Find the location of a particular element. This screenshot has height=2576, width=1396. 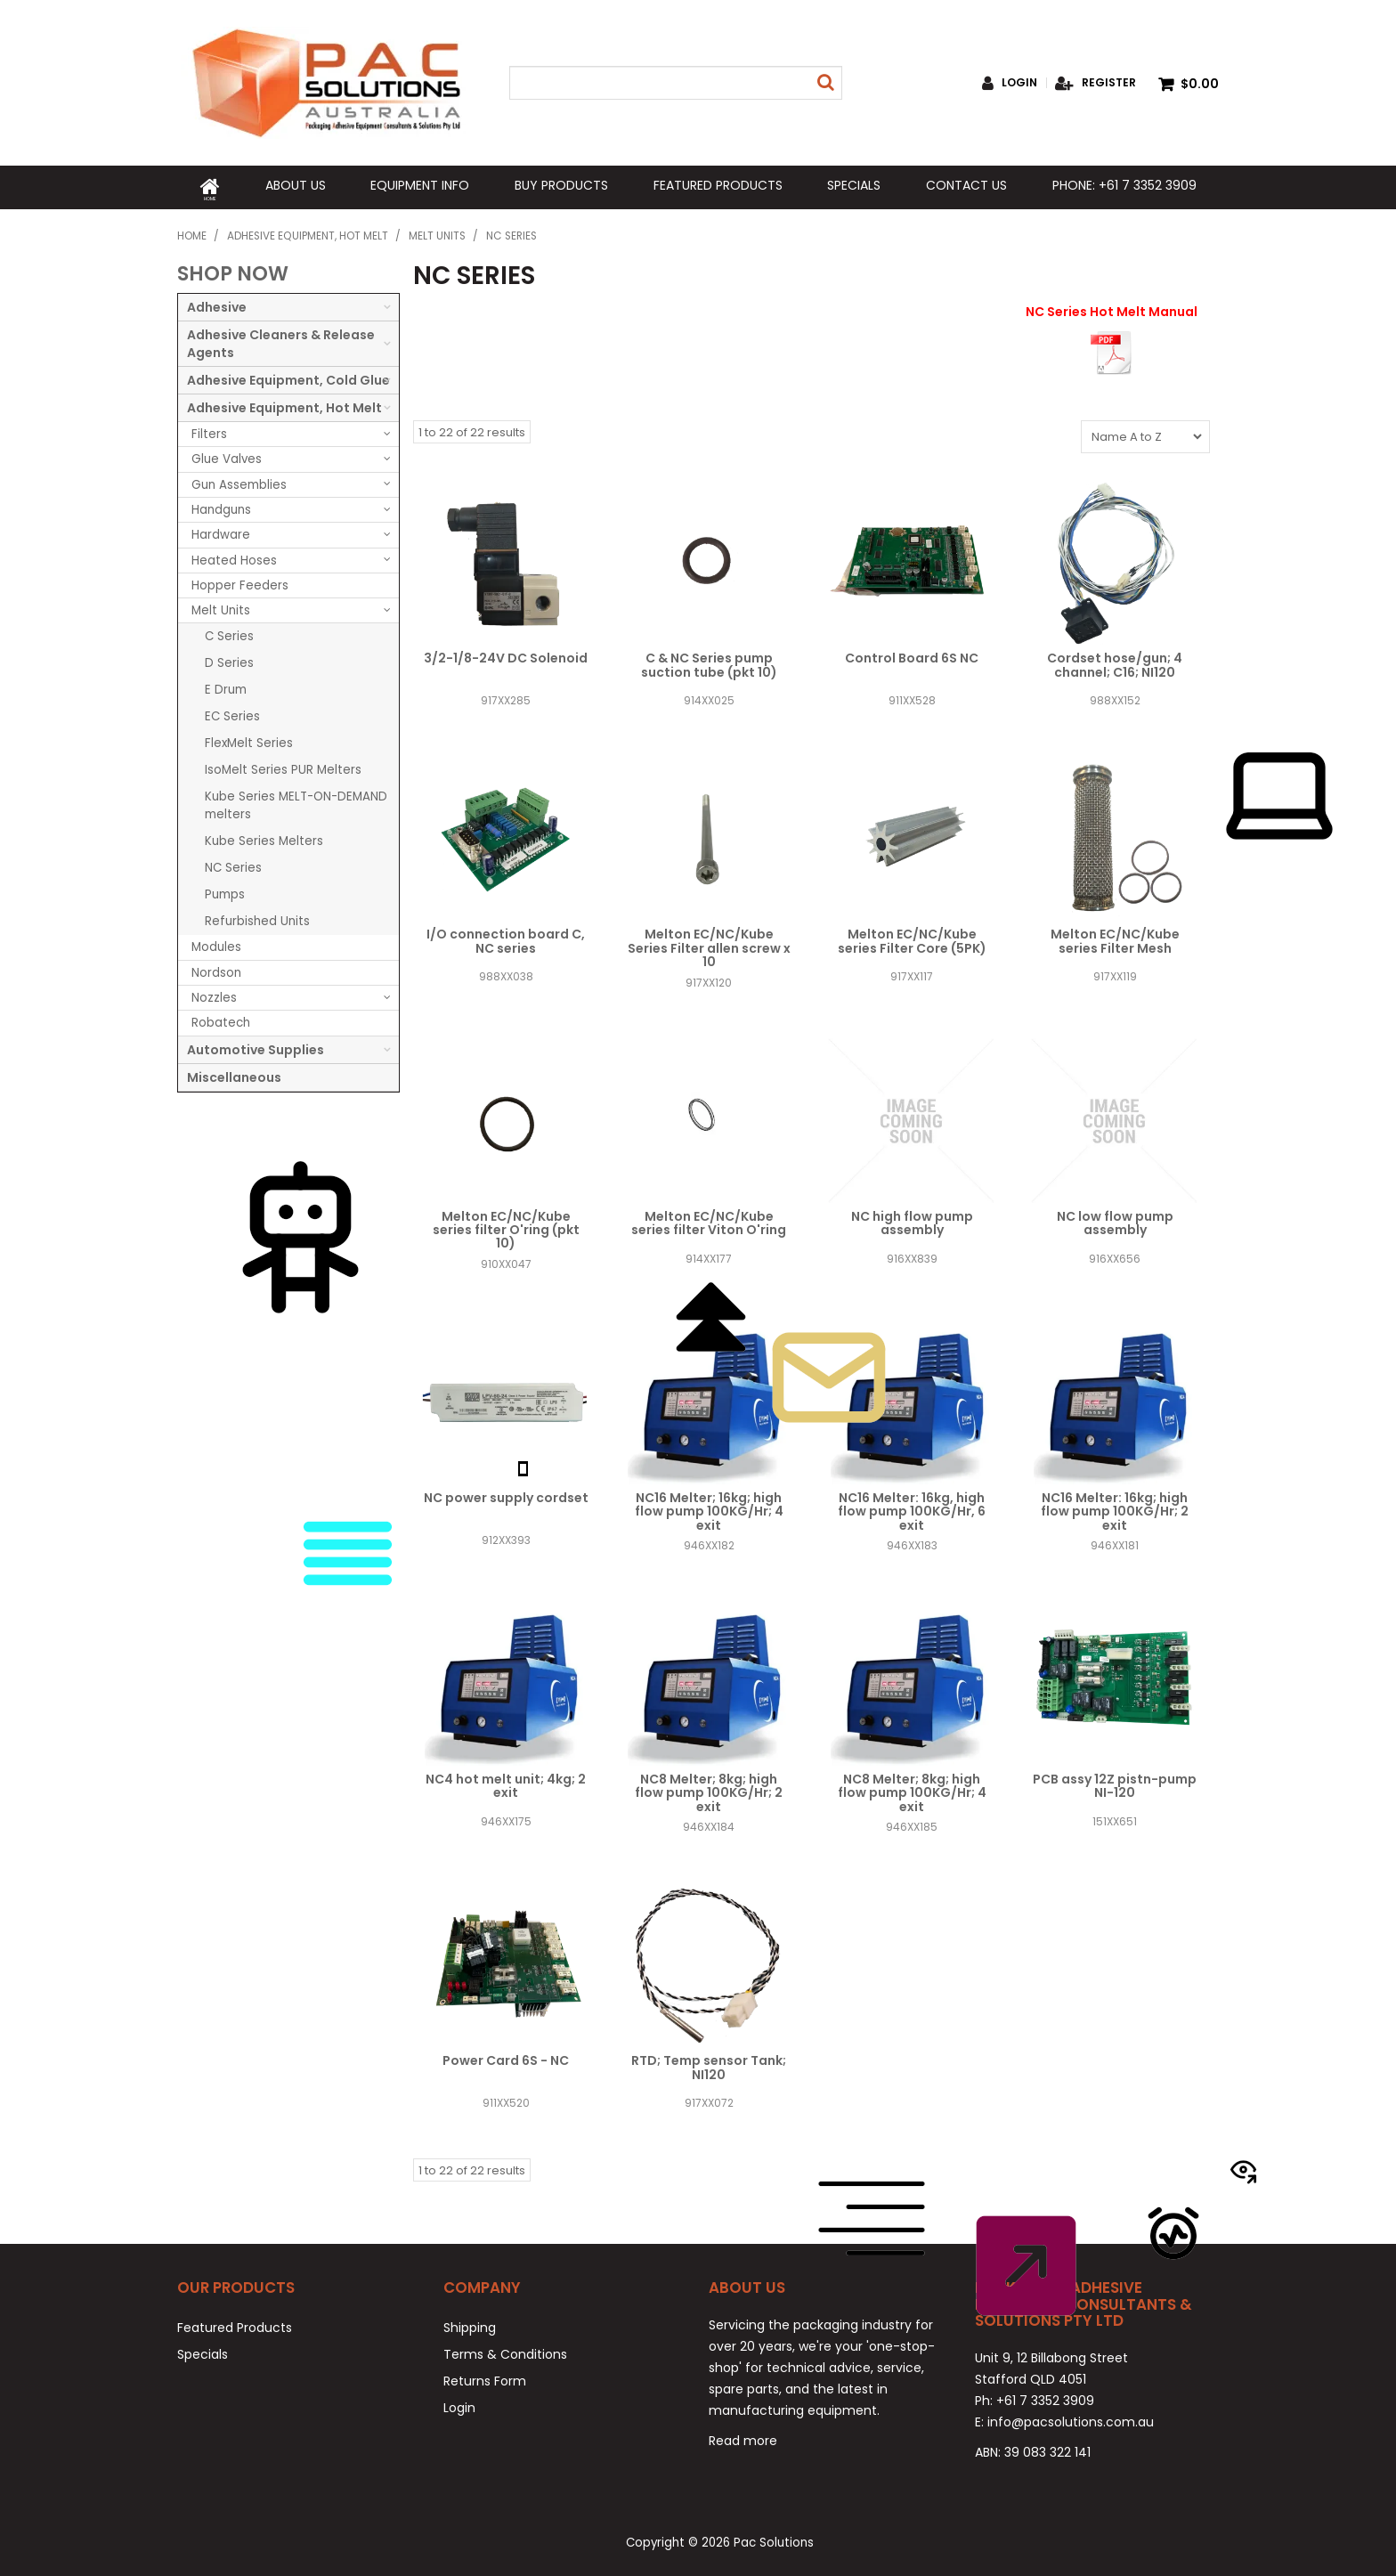

switch to desktop view is located at coordinates (1279, 793).